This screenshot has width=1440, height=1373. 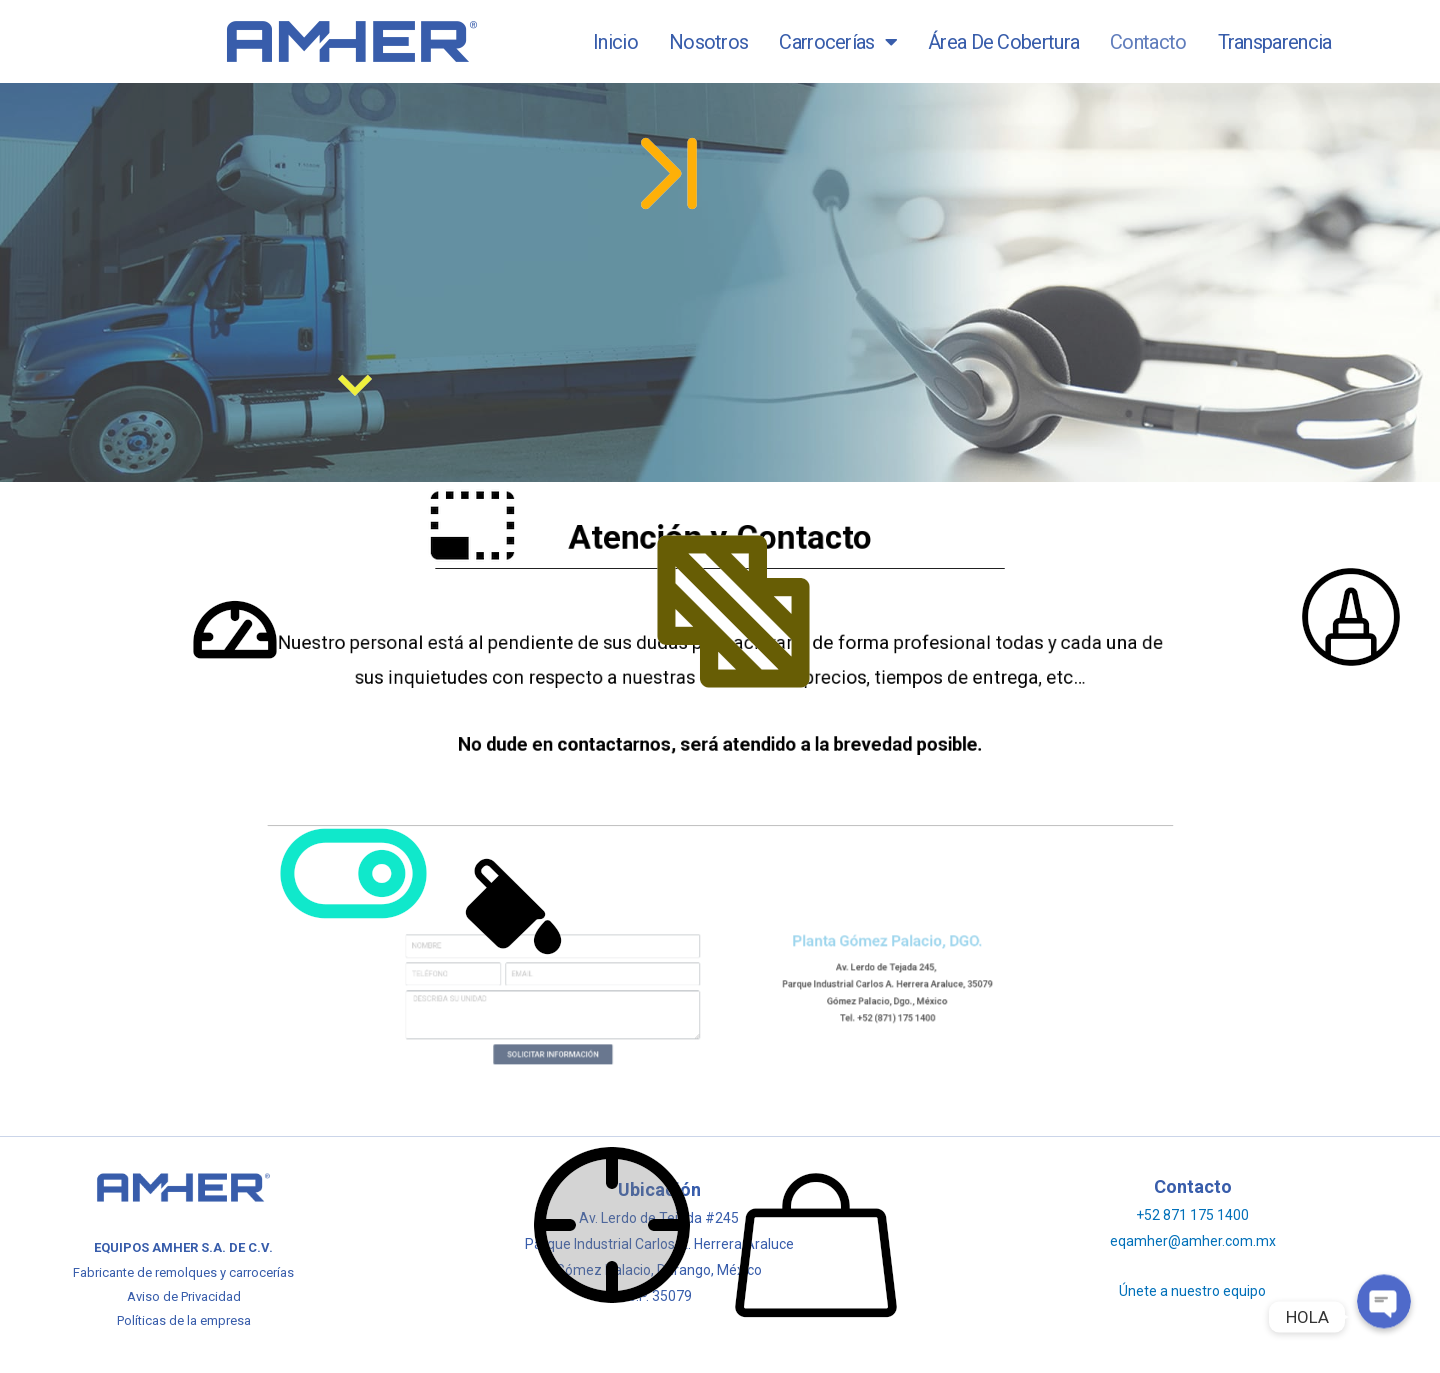 What do you see at coordinates (472, 525) in the screenshot?
I see `resize image to smaller dimensions` at bounding box center [472, 525].